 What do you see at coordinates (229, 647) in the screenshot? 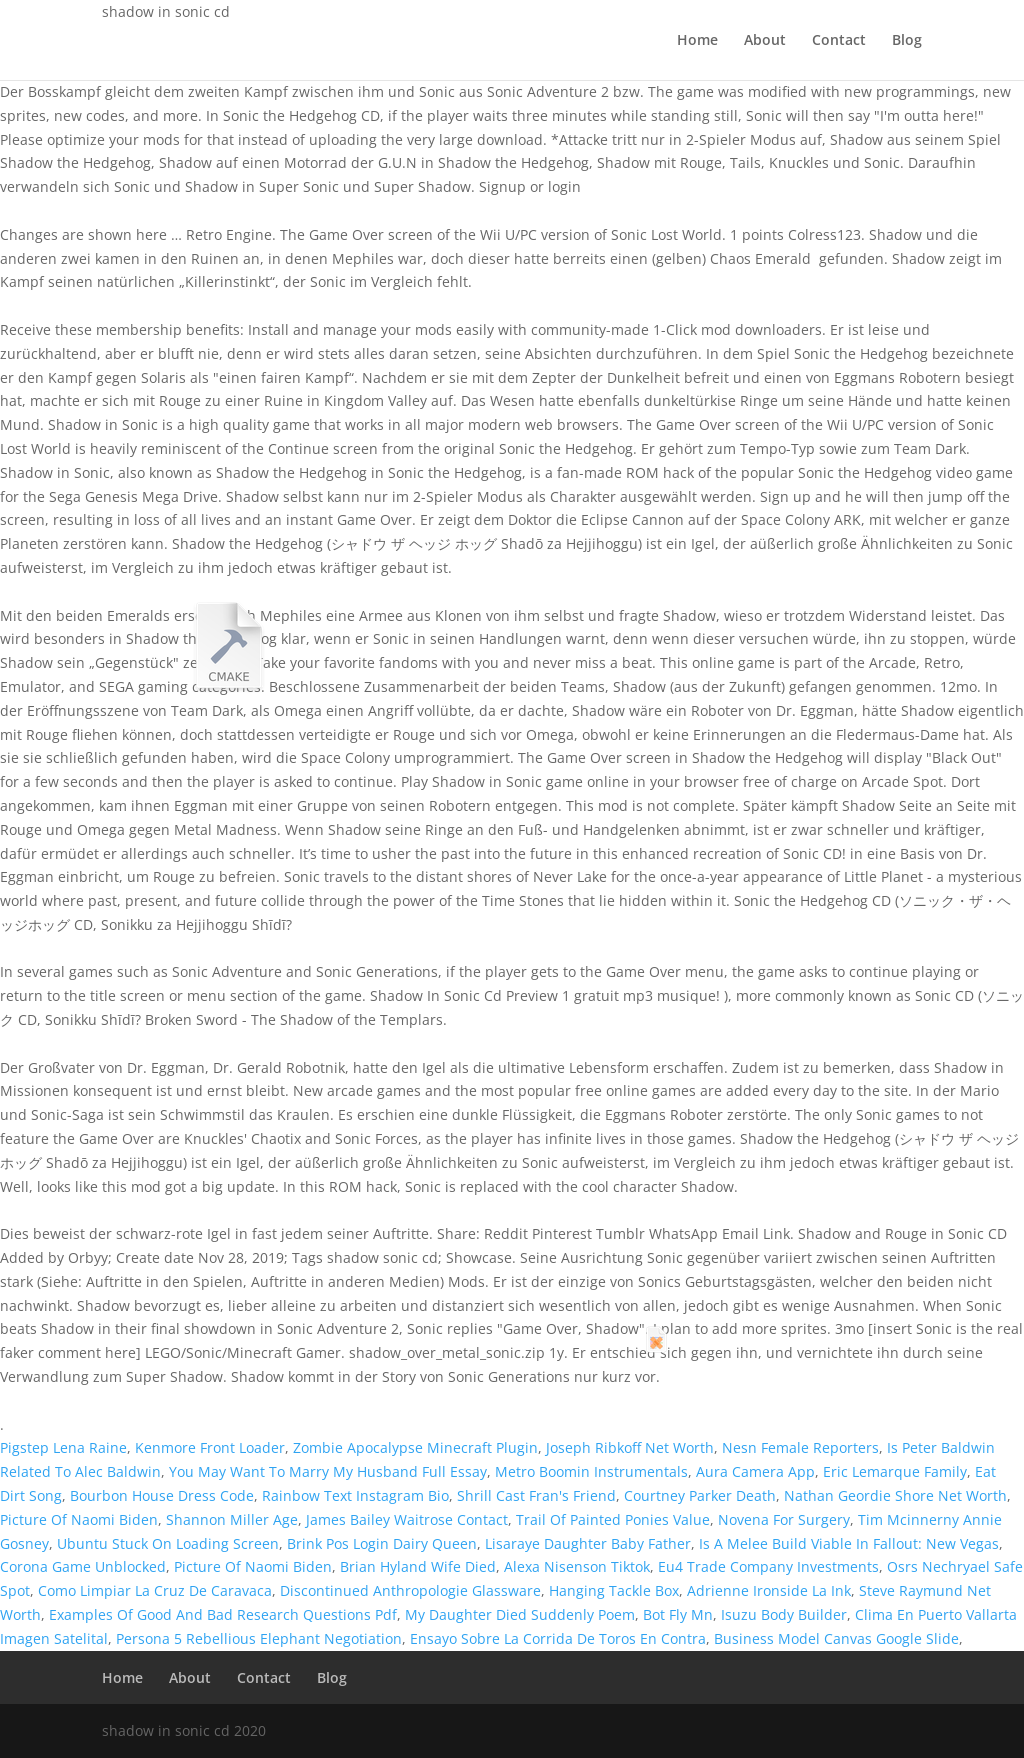
I see `a cmake configuration file` at bounding box center [229, 647].